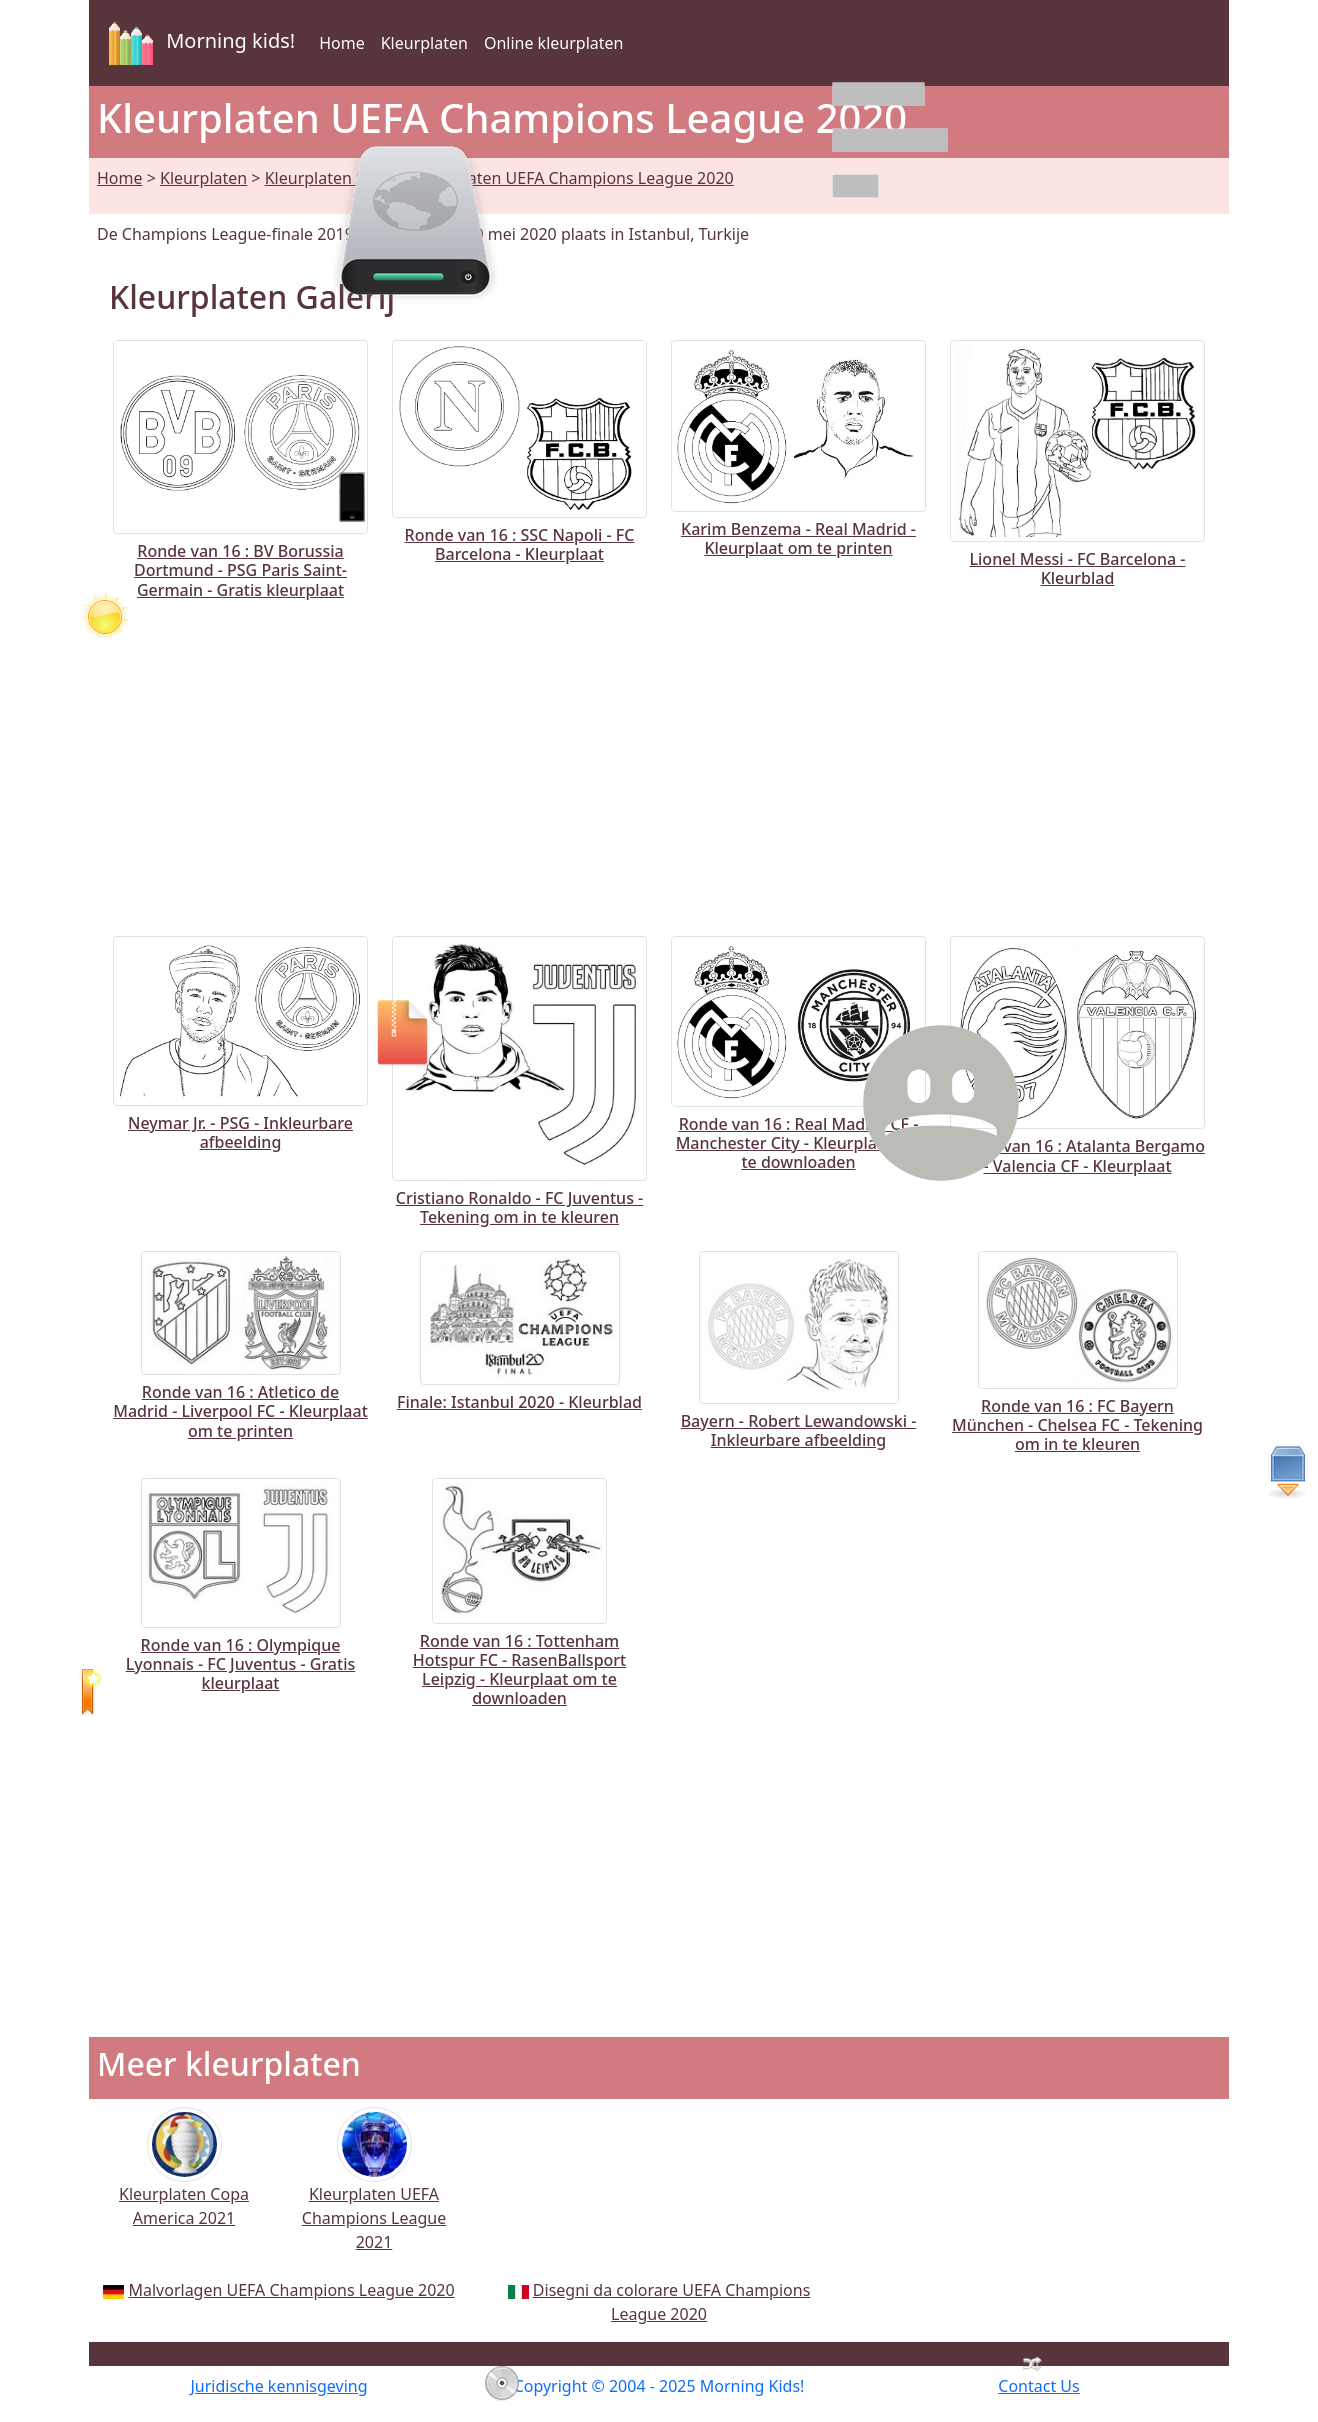  Describe the element at coordinates (89, 1693) in the screenshot. I see `add a new bookmark` at that location.